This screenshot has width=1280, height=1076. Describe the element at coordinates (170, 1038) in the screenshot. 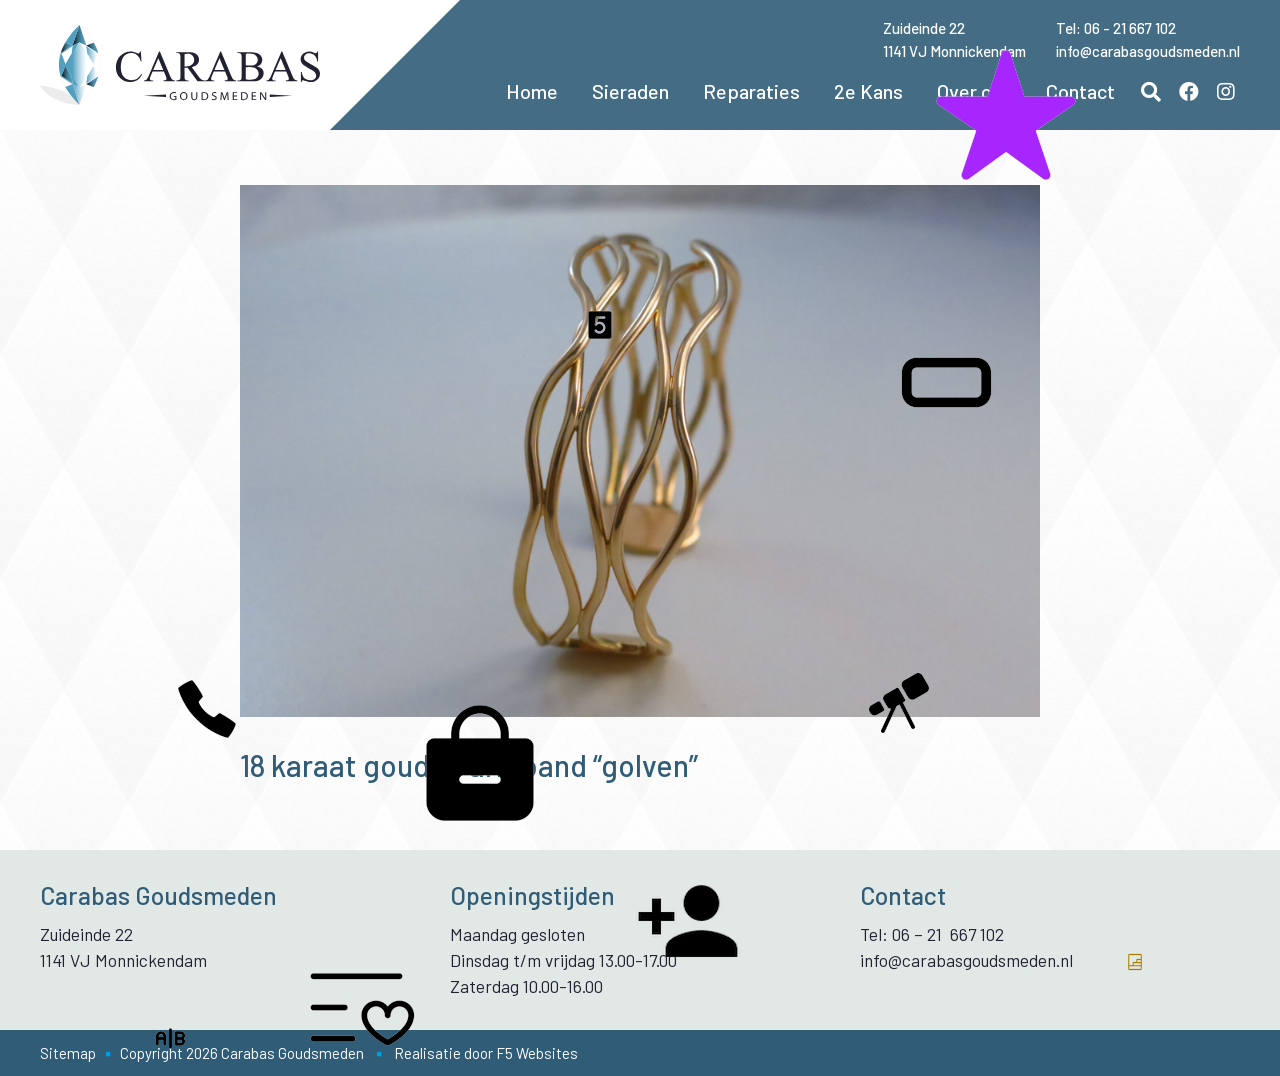

I see `toggle between A/B testing variants` at that location.